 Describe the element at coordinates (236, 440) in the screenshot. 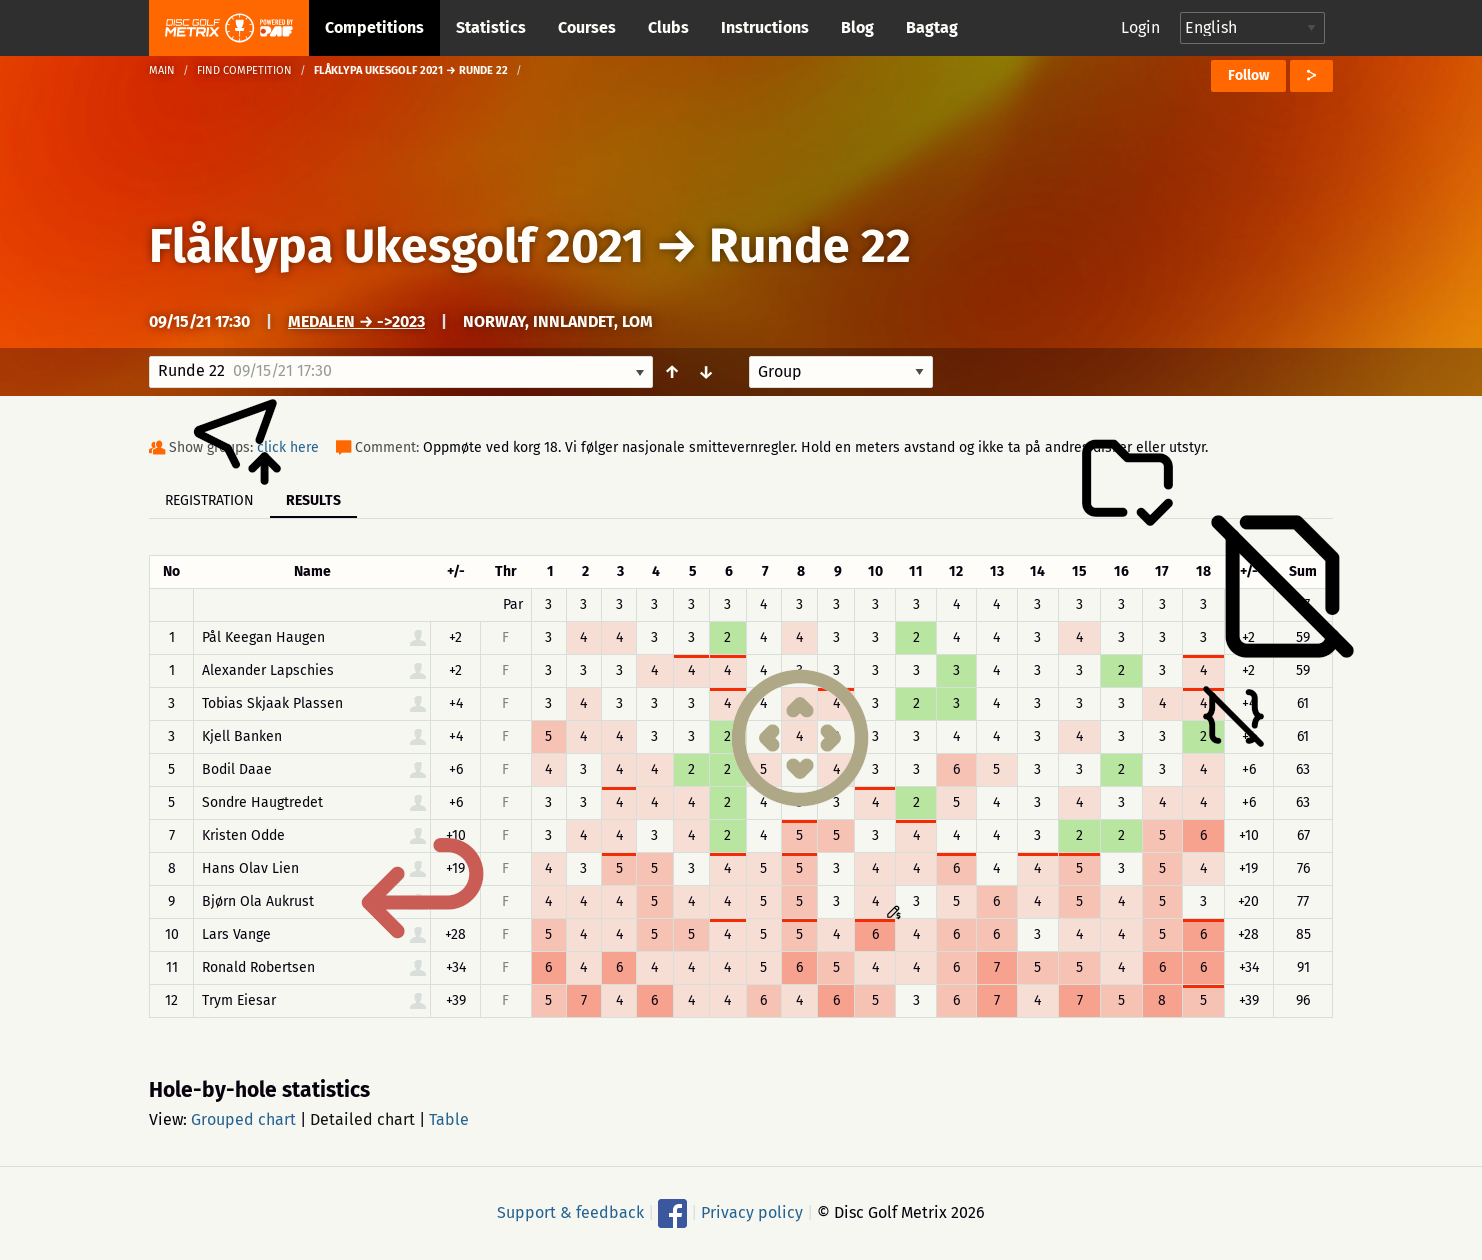

I see `upload or share your current location` at that location.